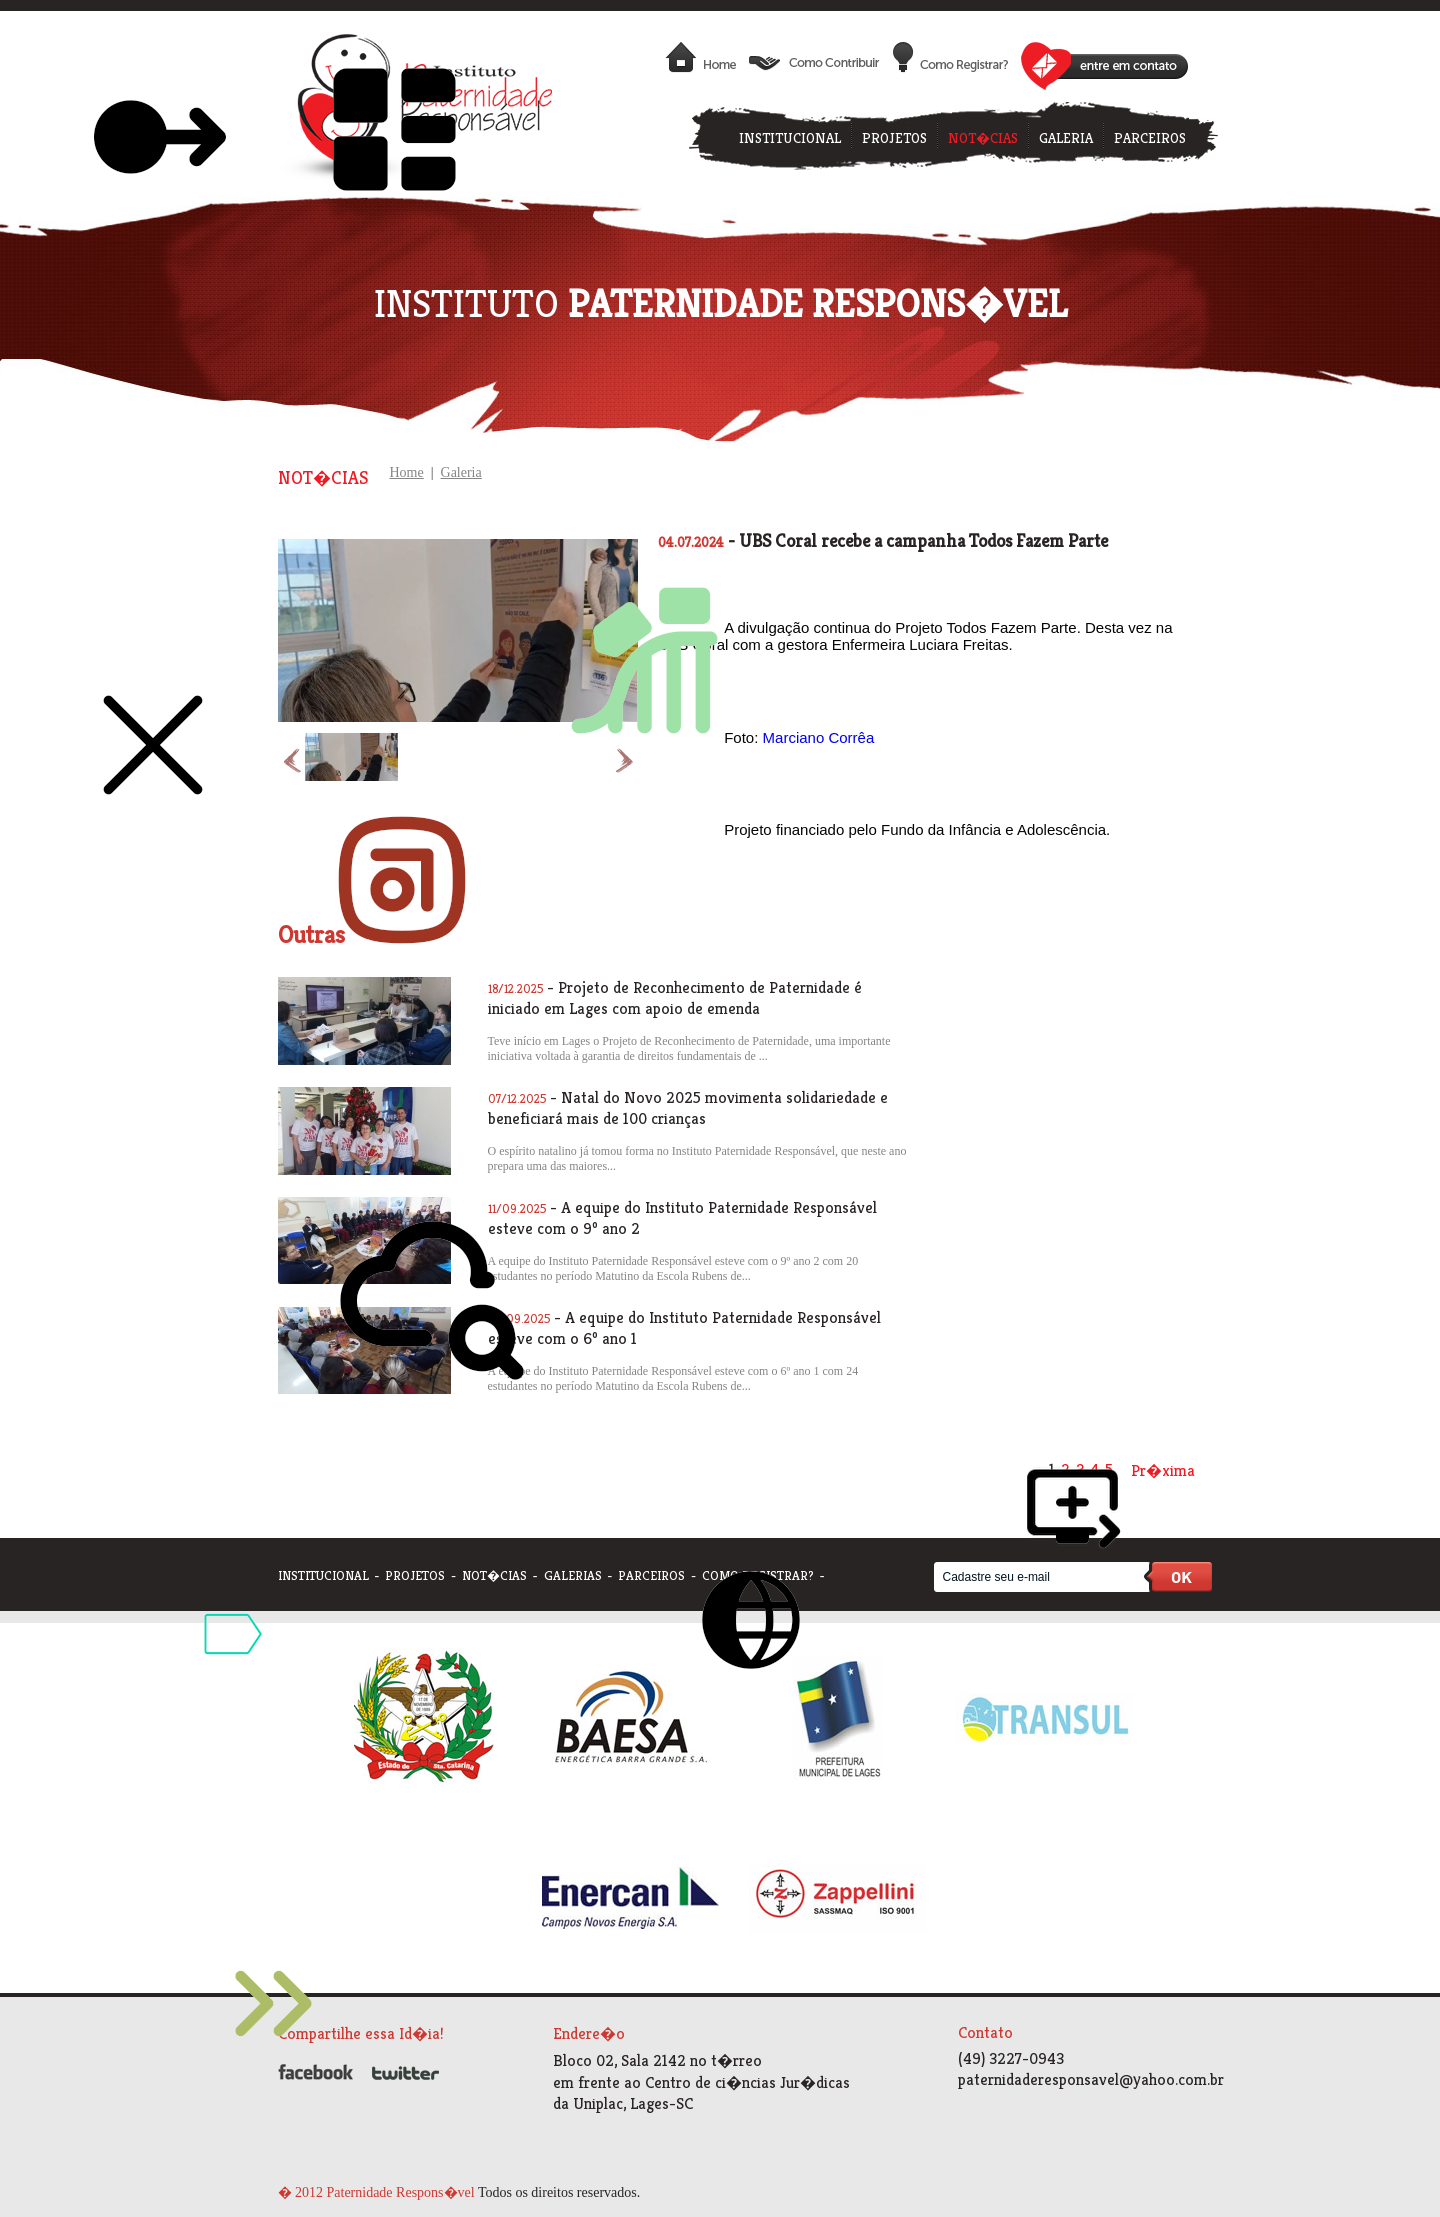 The width and height of the screenshot is (1440, 2217). What do you see at coordinates (273, 2003) in the screenshot?
I see `skip forward or advance quickly` at bounding box center [273, 2003].